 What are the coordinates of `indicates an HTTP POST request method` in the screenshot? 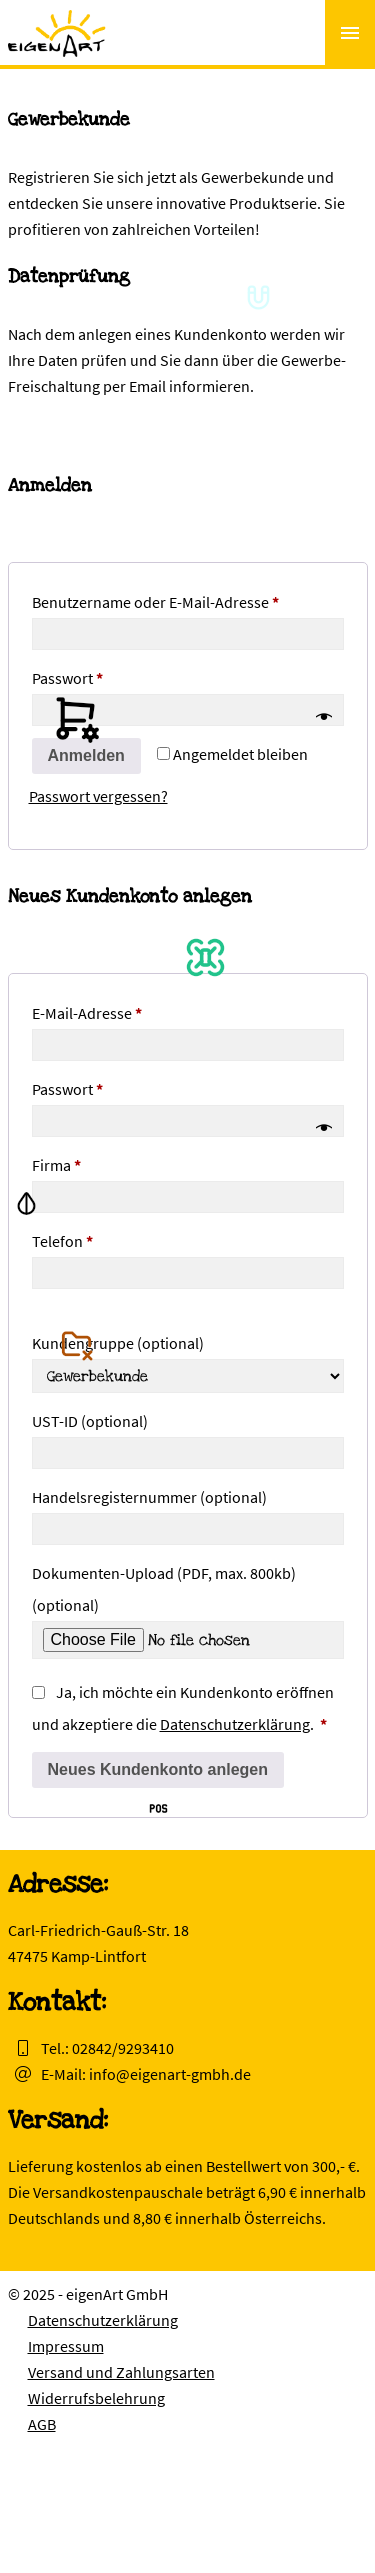 It's located at (158, 1808).